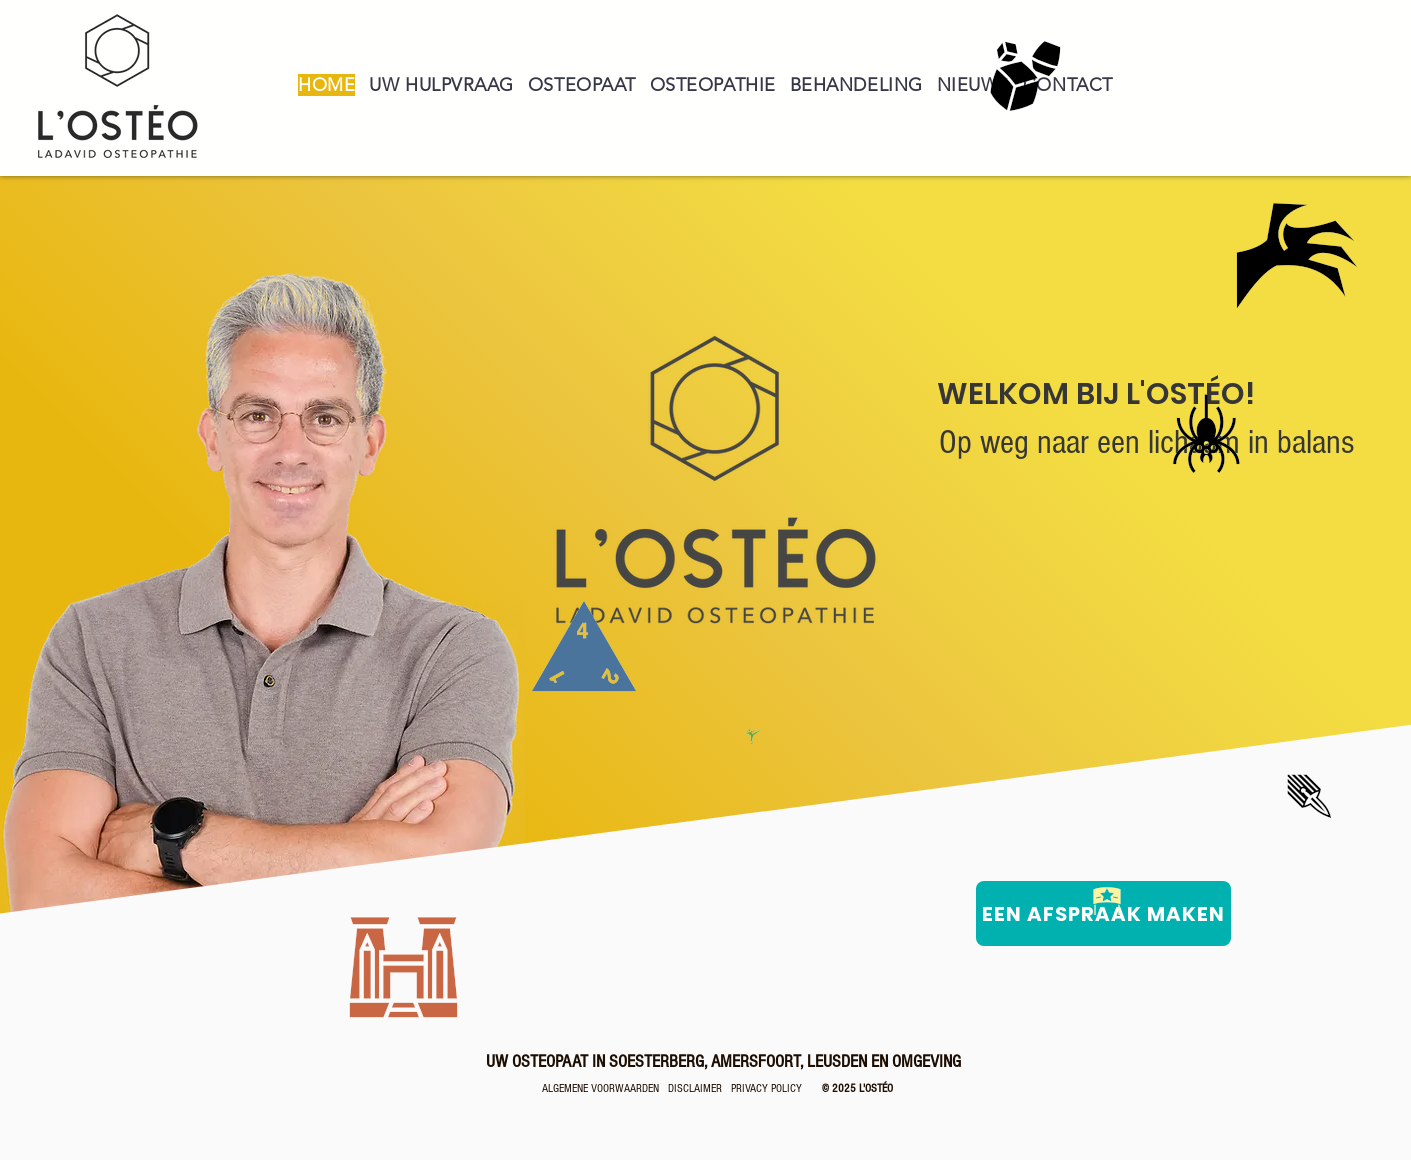 The image size is (1411, 1160). Describe the element at coordinates (1025, 76) in the screenshot. I see `roll dice or randomize outcome` at that location.